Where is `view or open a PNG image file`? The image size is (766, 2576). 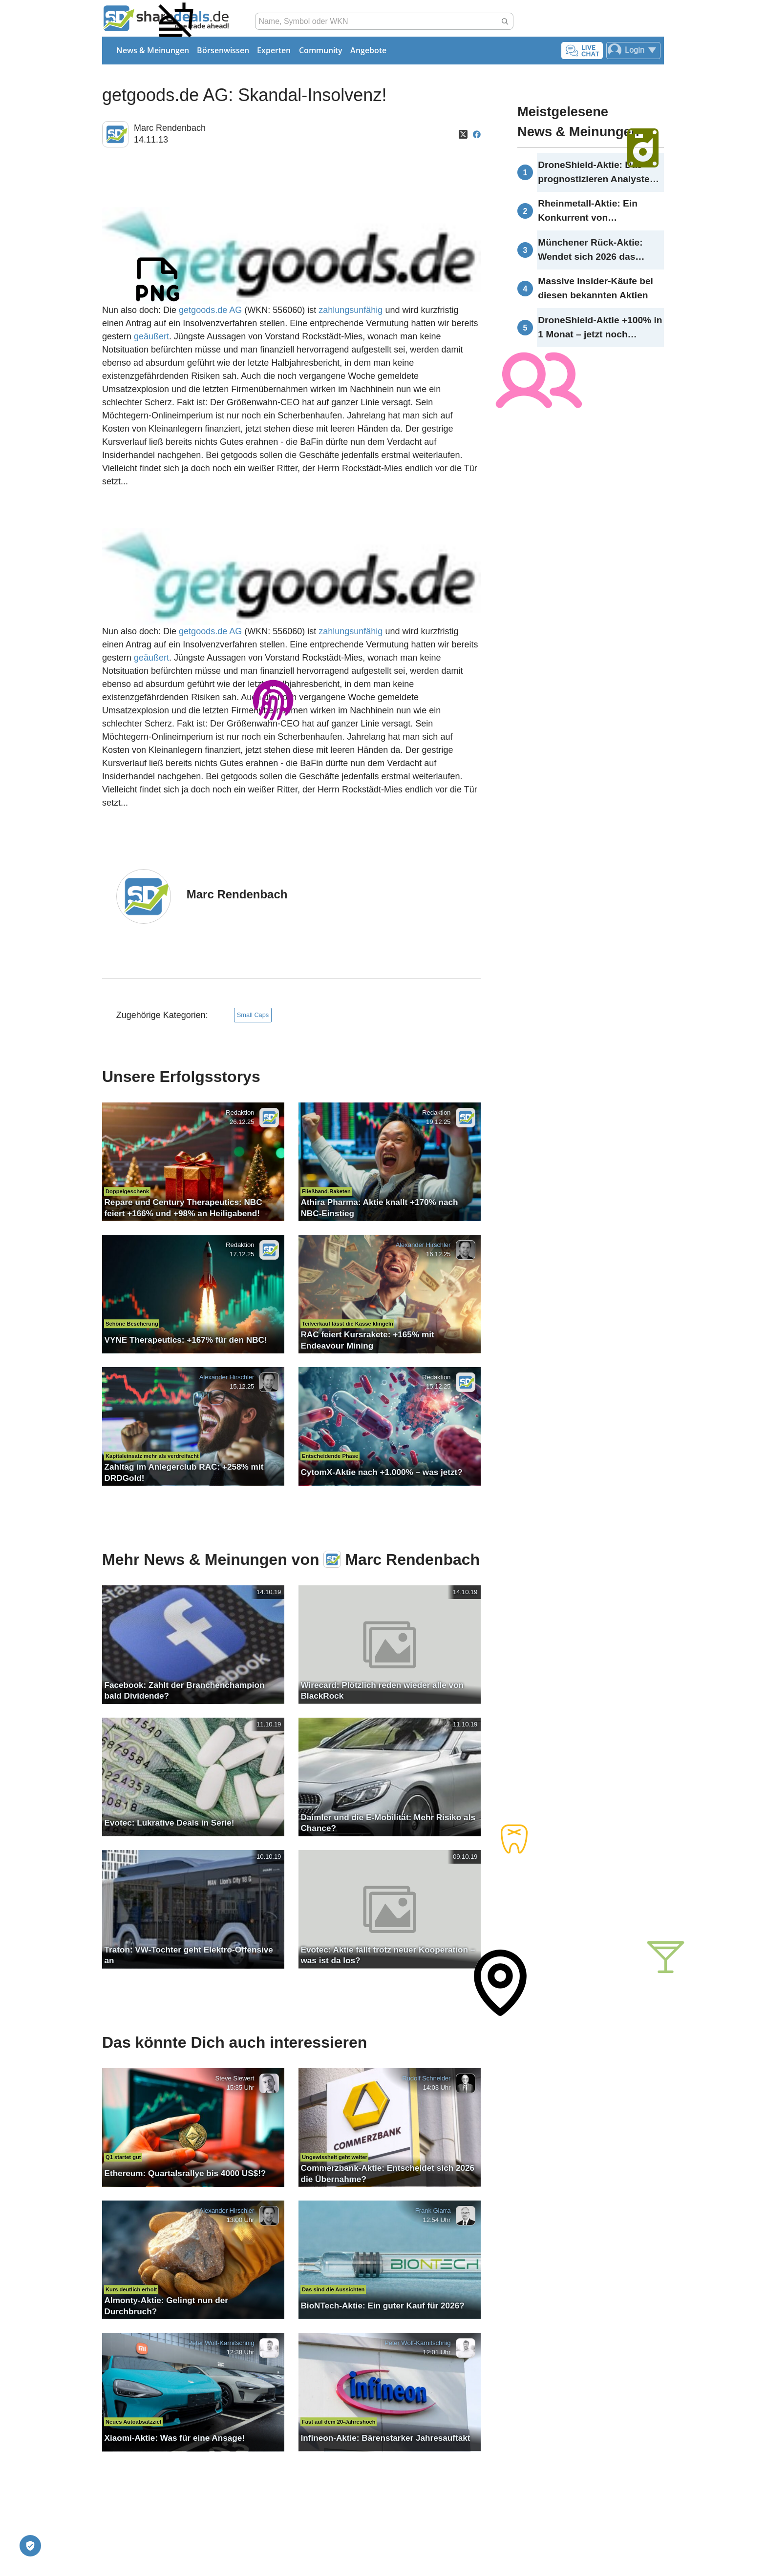 view or open a PNG image file is located at coordinates (157, 281).